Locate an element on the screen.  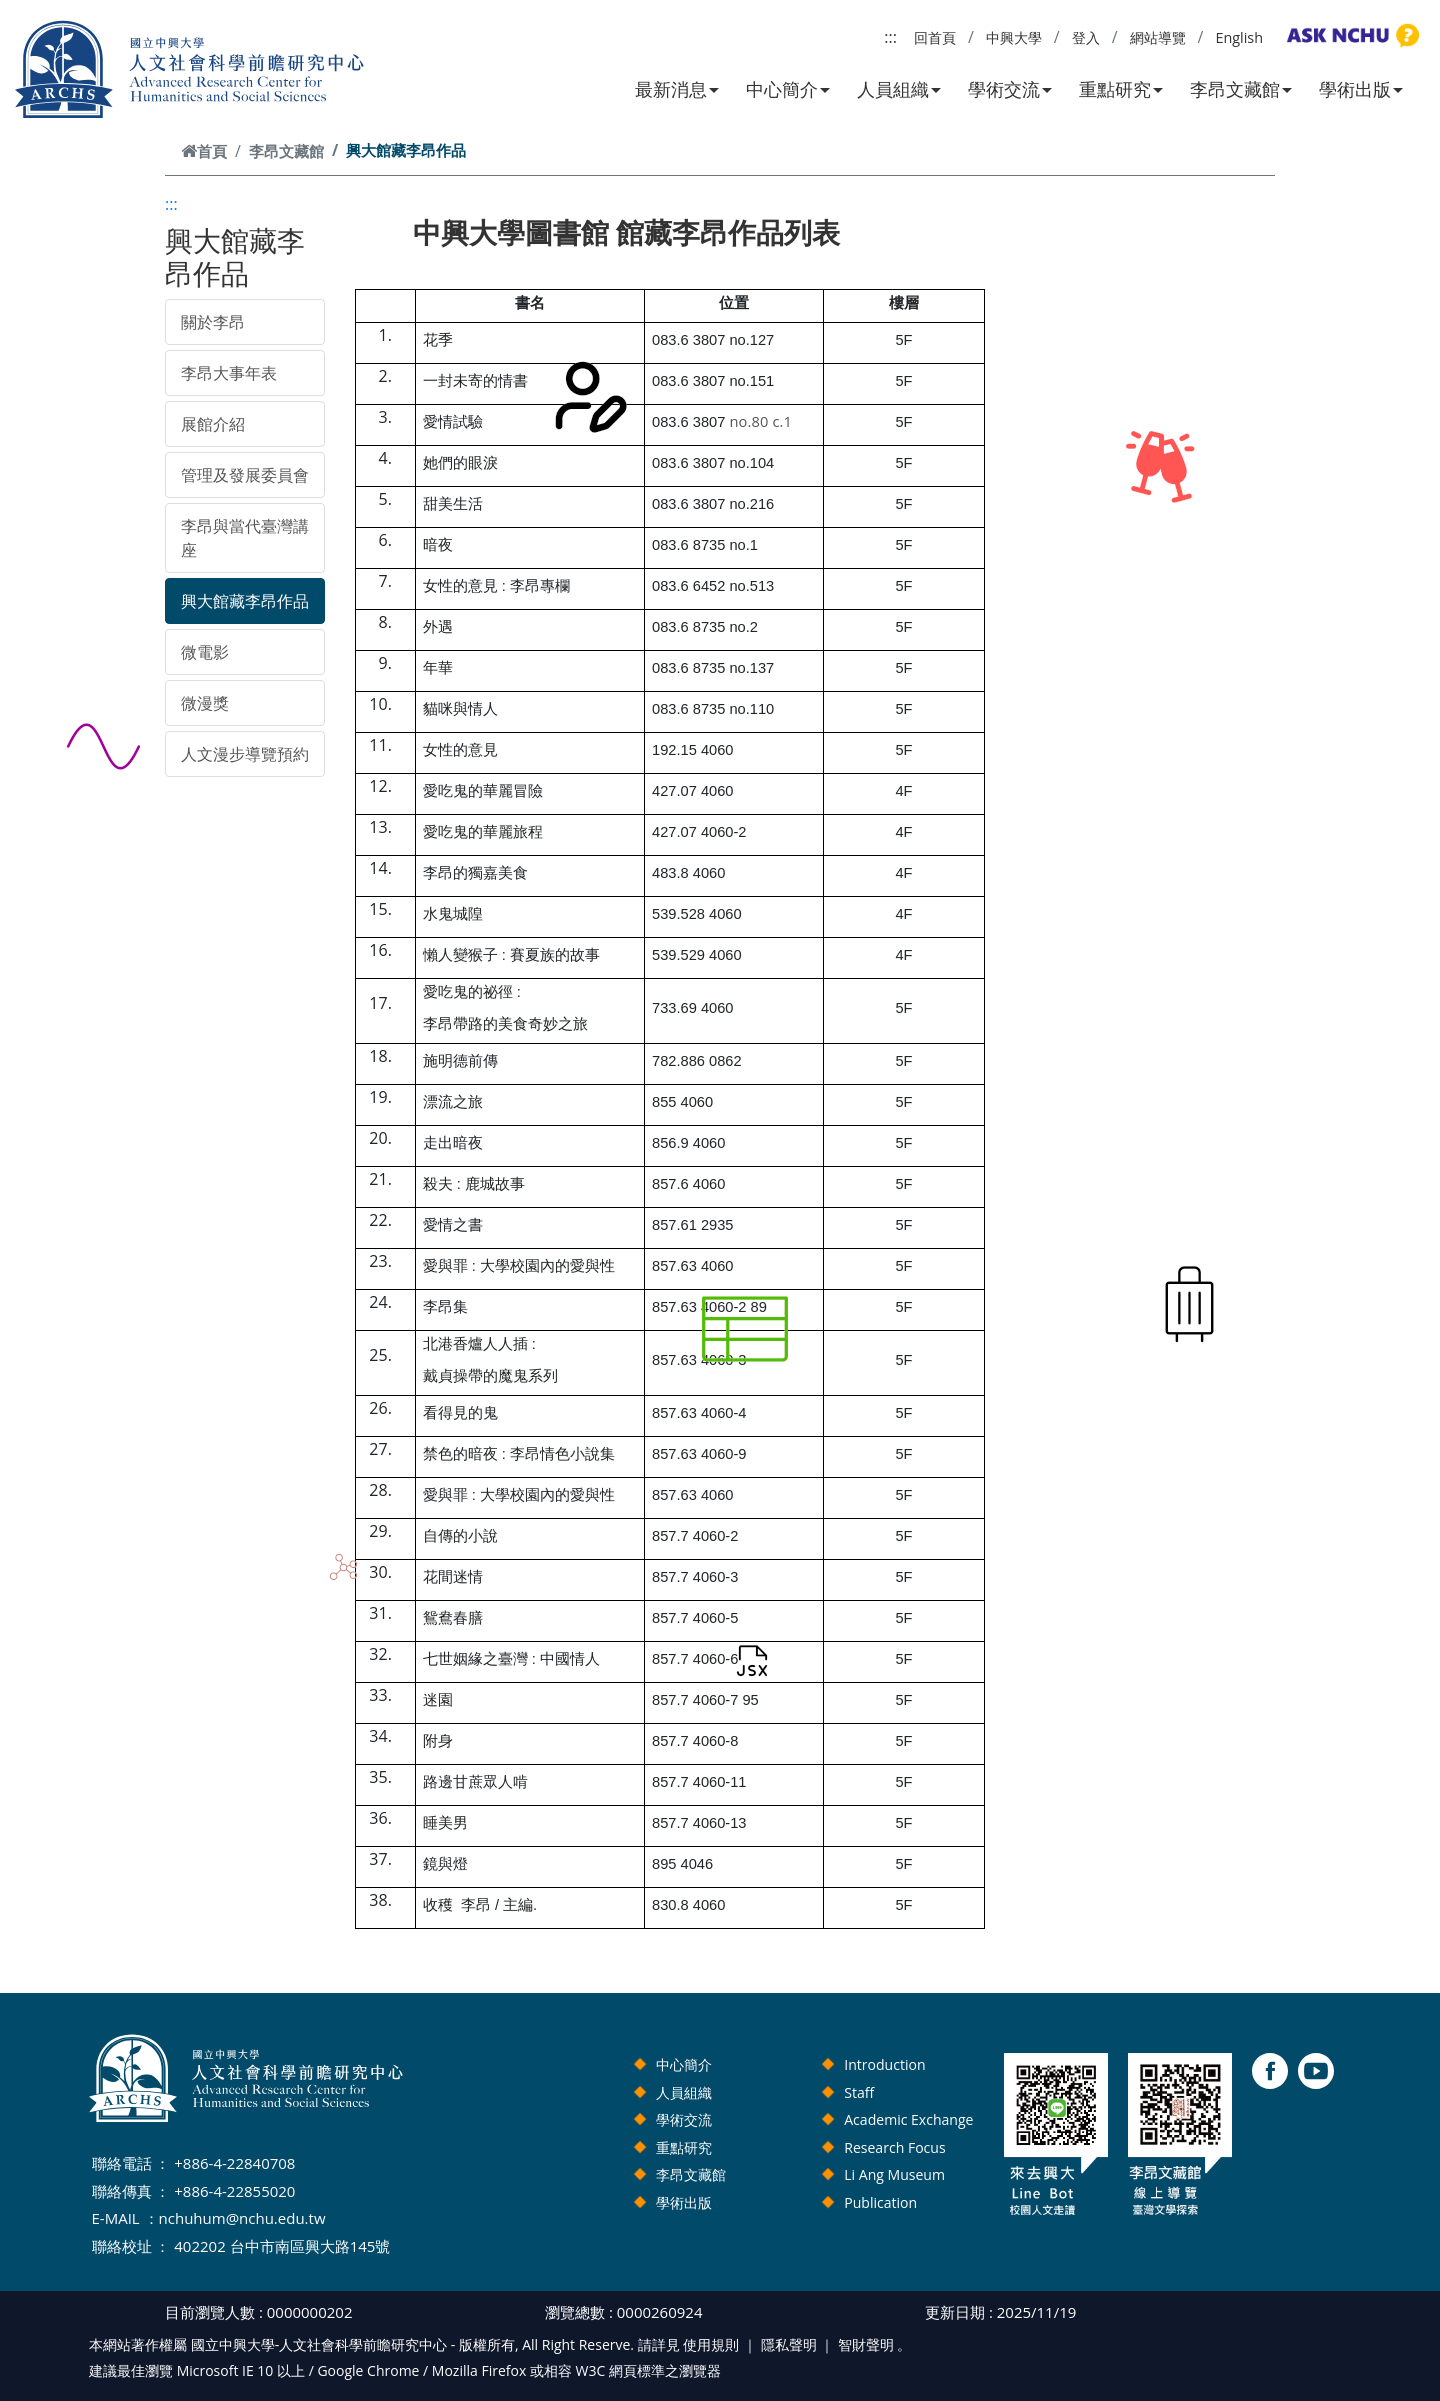
edit your profile is located at coordinates (589, 395).